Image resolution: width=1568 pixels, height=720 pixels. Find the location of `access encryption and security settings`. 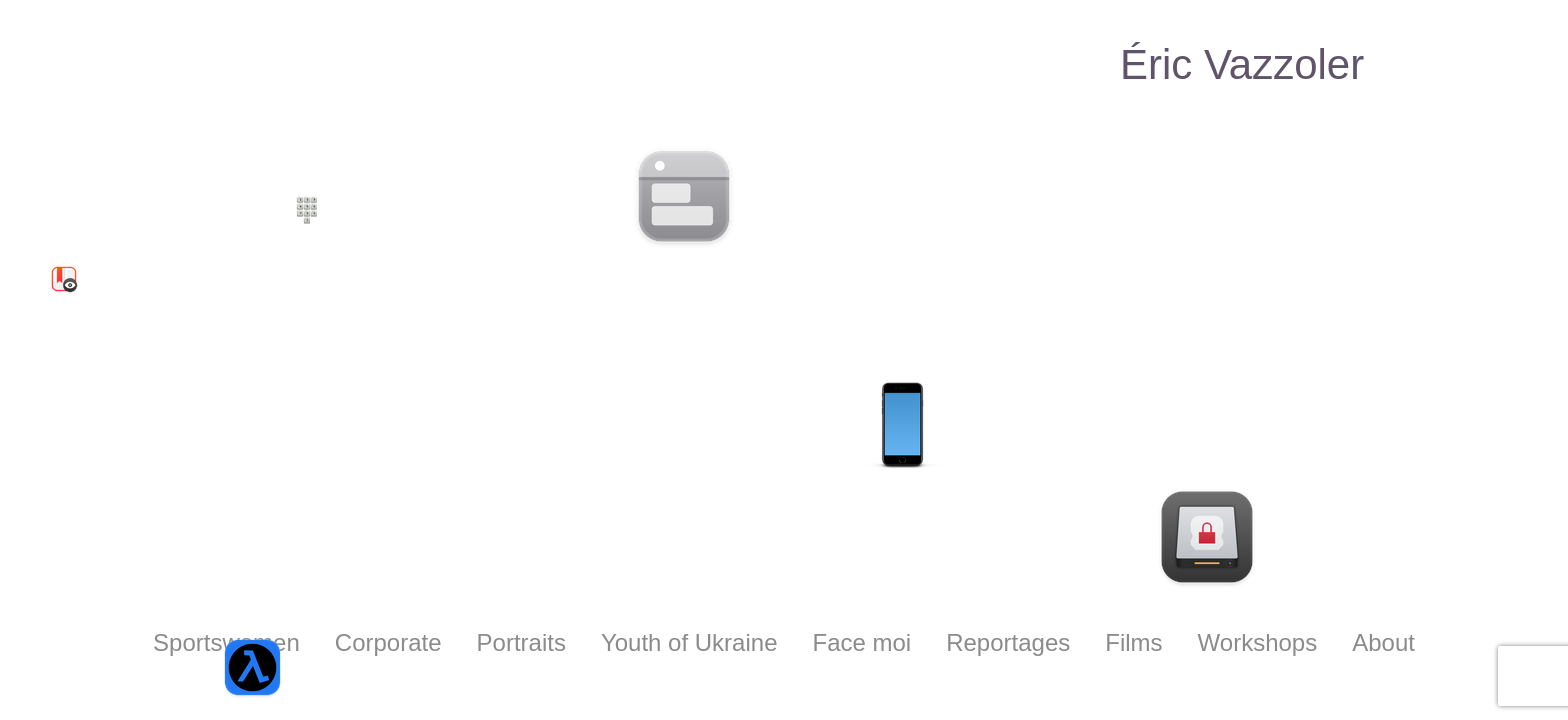

access encryption and security settings is located at coordinates (1207, 537).